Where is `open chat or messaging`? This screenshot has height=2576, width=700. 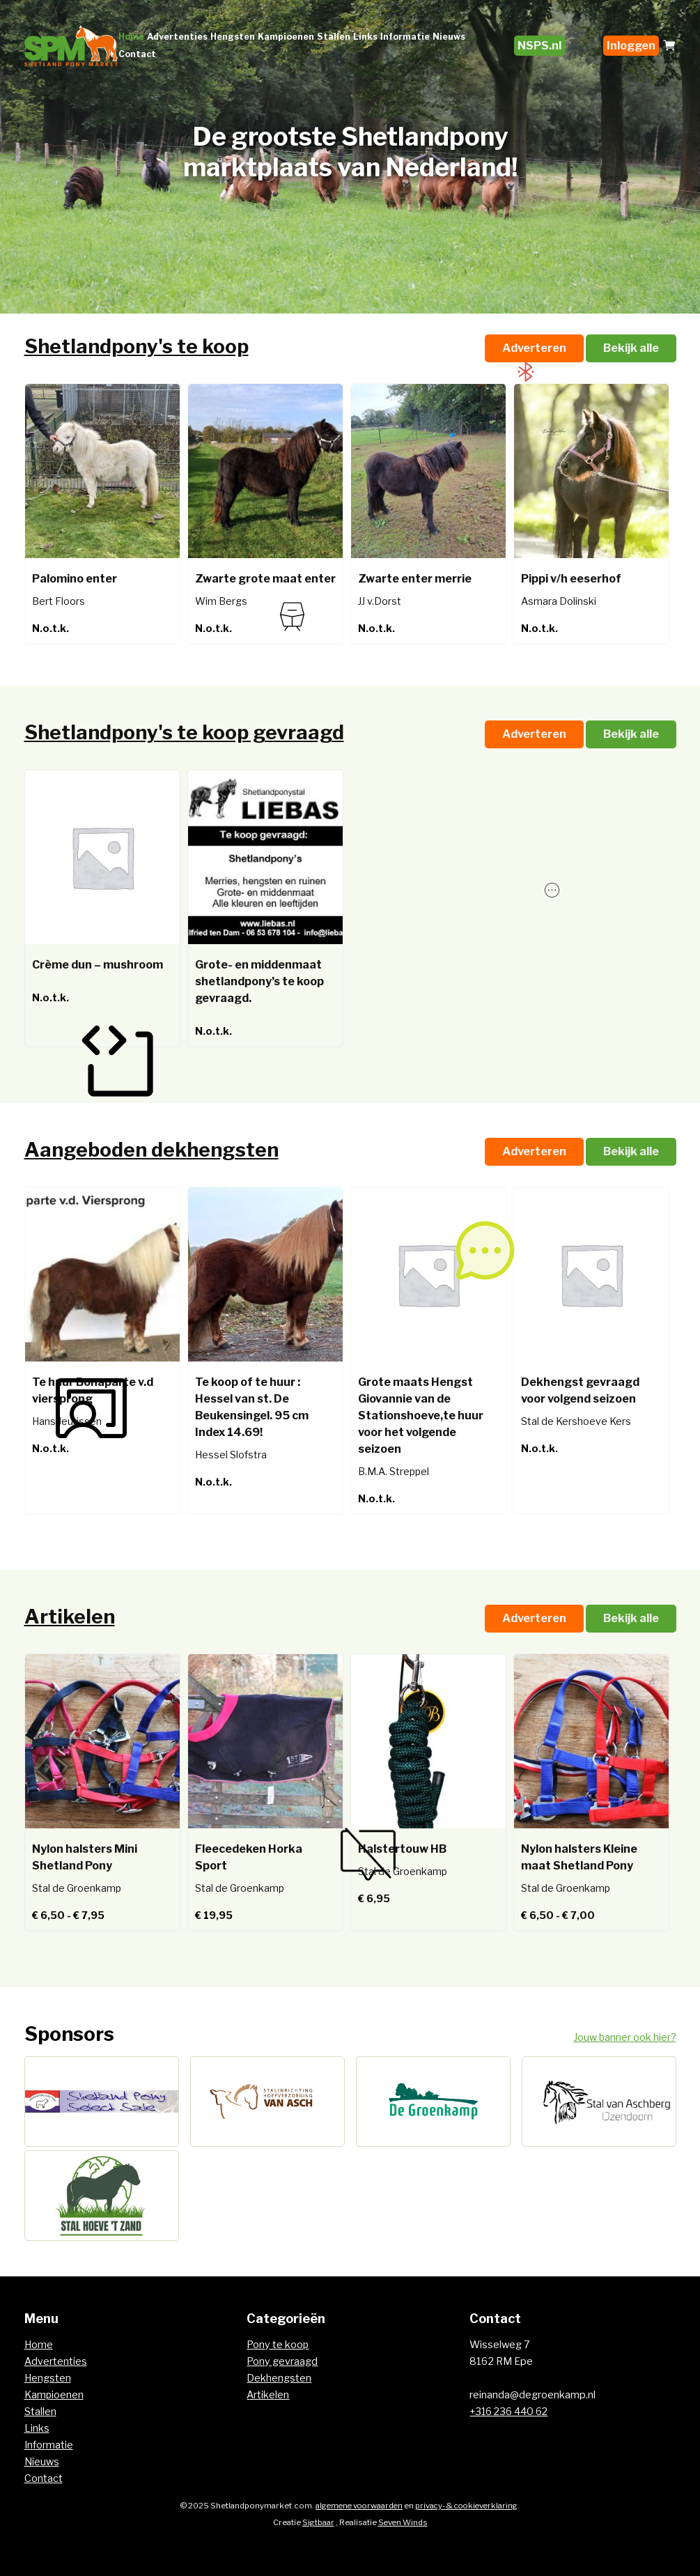
open chat or messaging is located at coordinates (485, 1250).